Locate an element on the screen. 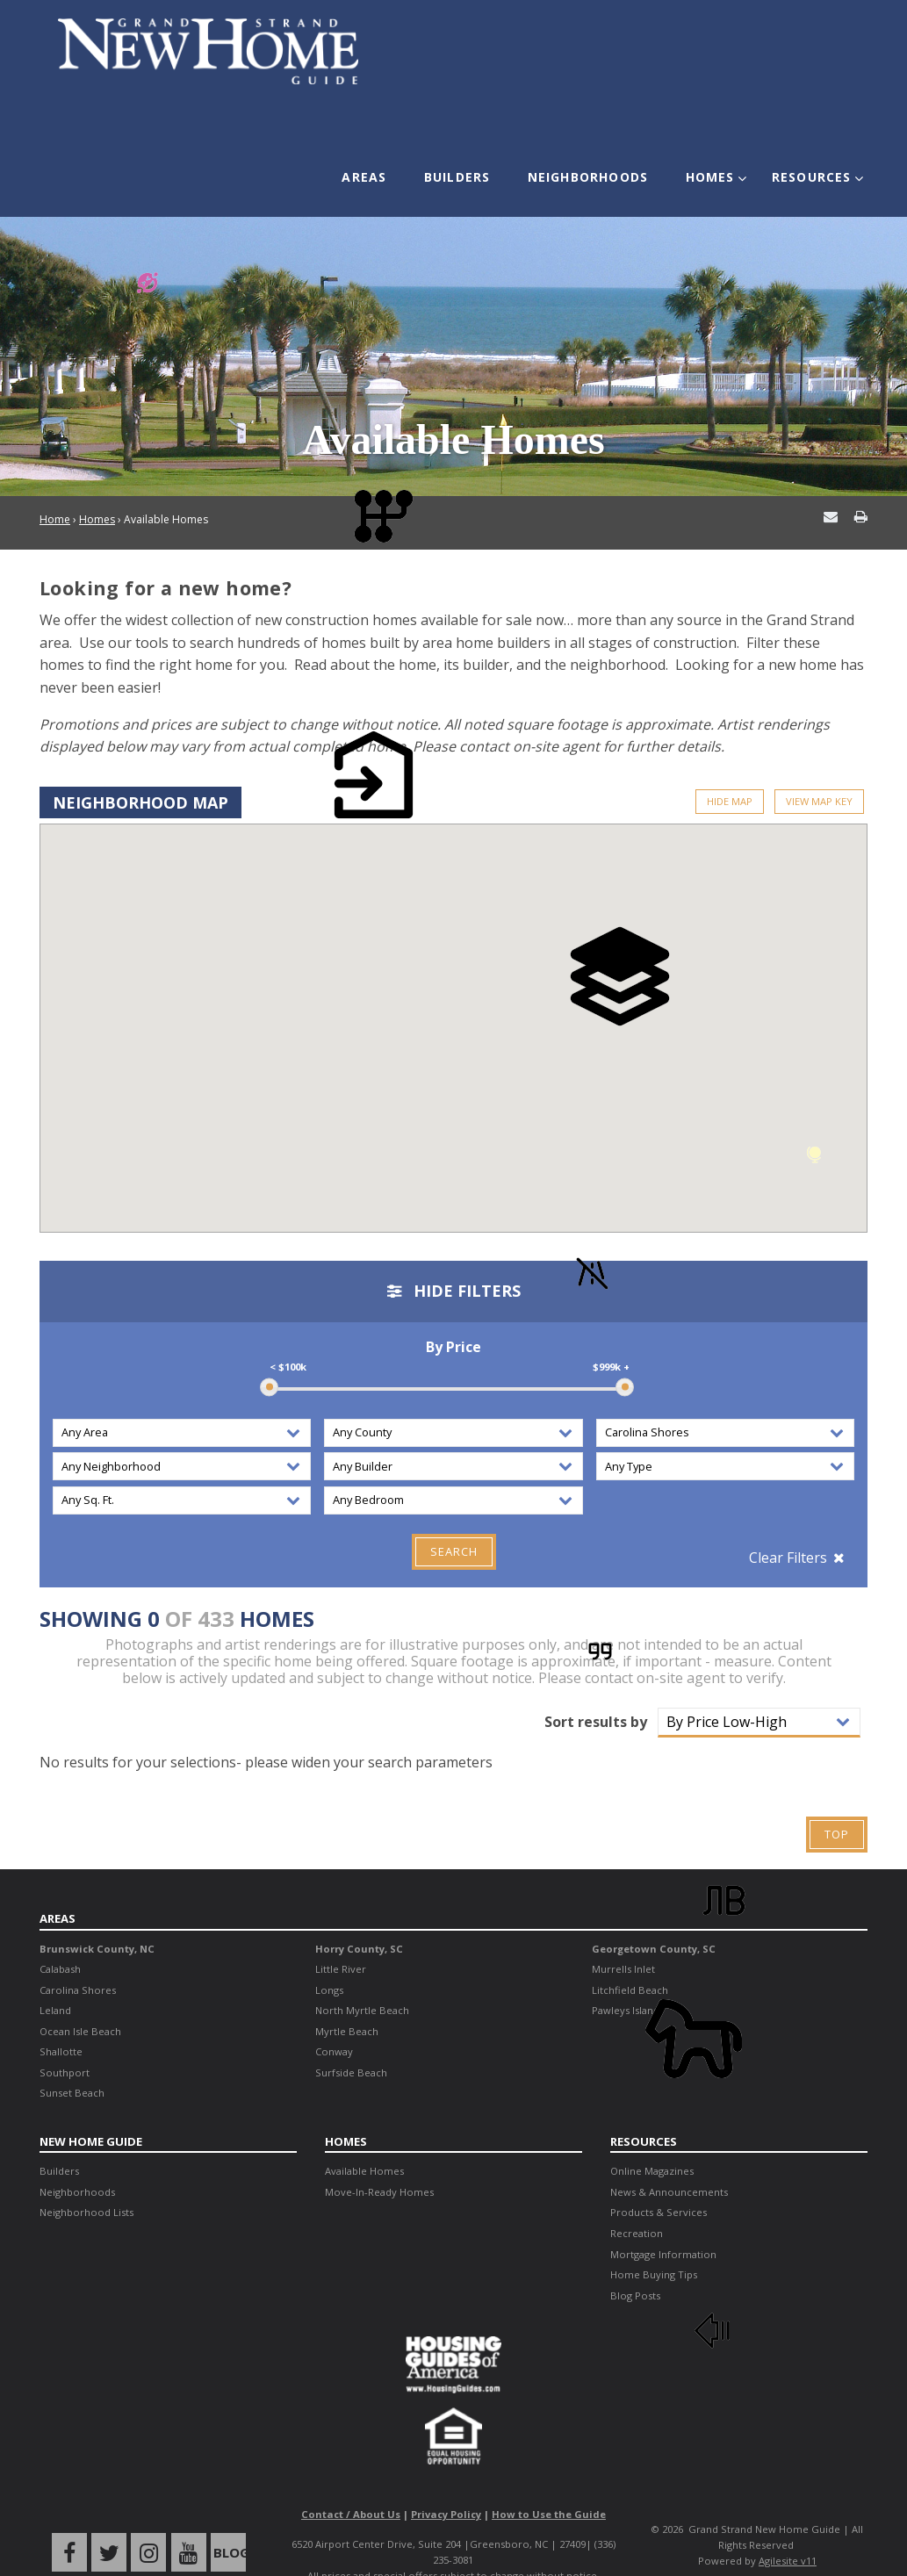  transfer funds or items into an account is located at coordinates (373, 774).